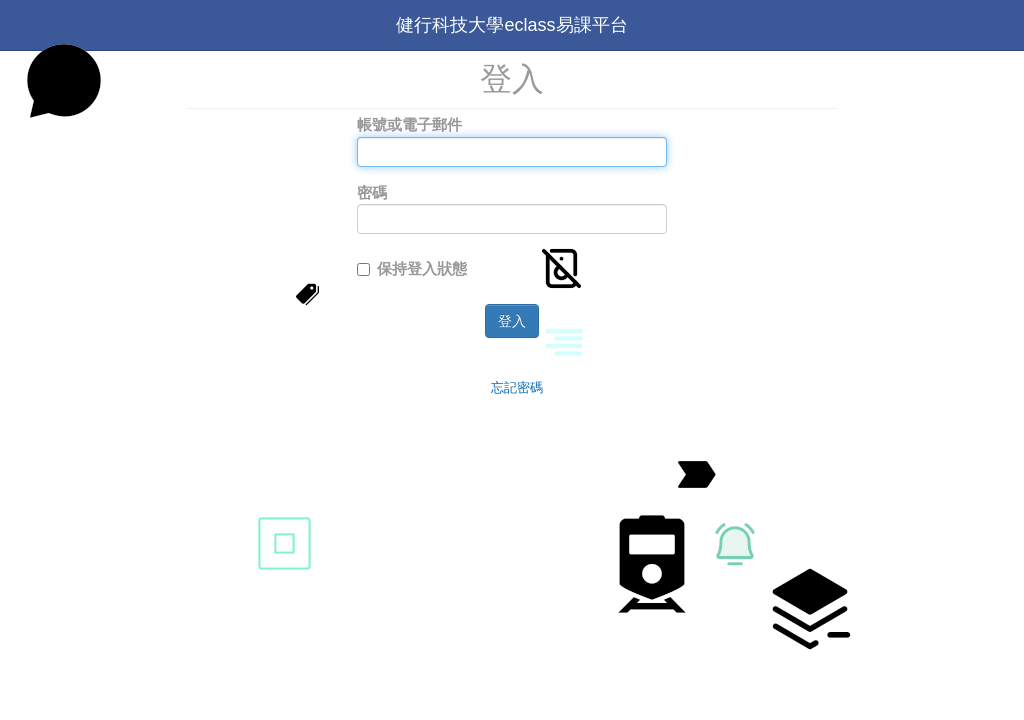 This screenshot has height=720, width=1024. Describe the element at coordinates (284, 543) in the screenshot. I see `view app or brand logo` at that location.